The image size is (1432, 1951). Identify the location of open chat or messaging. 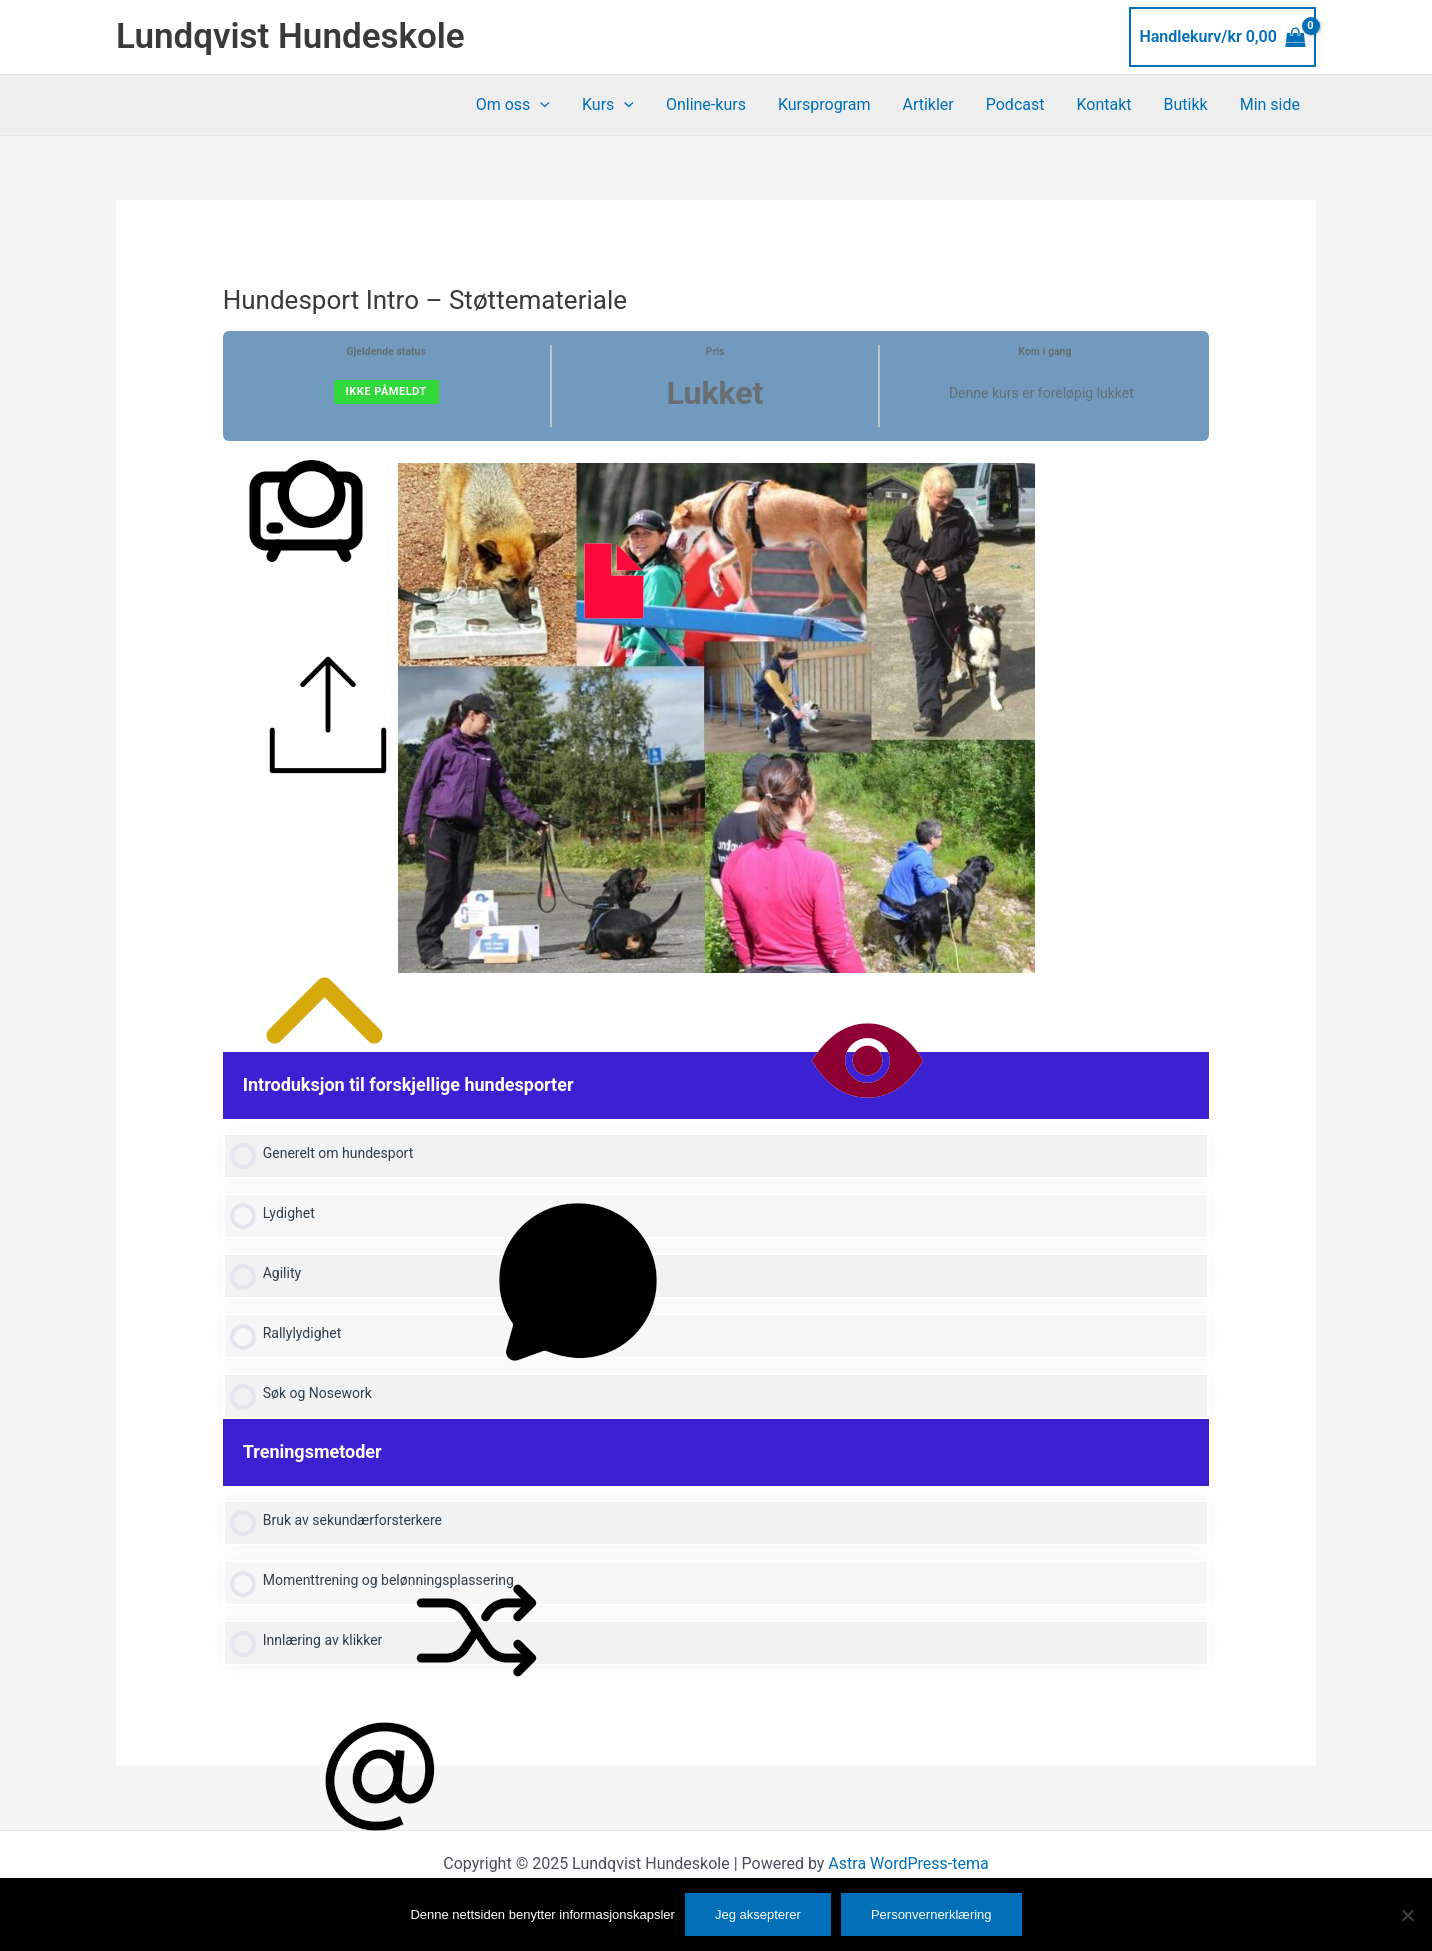
(578, 1282).